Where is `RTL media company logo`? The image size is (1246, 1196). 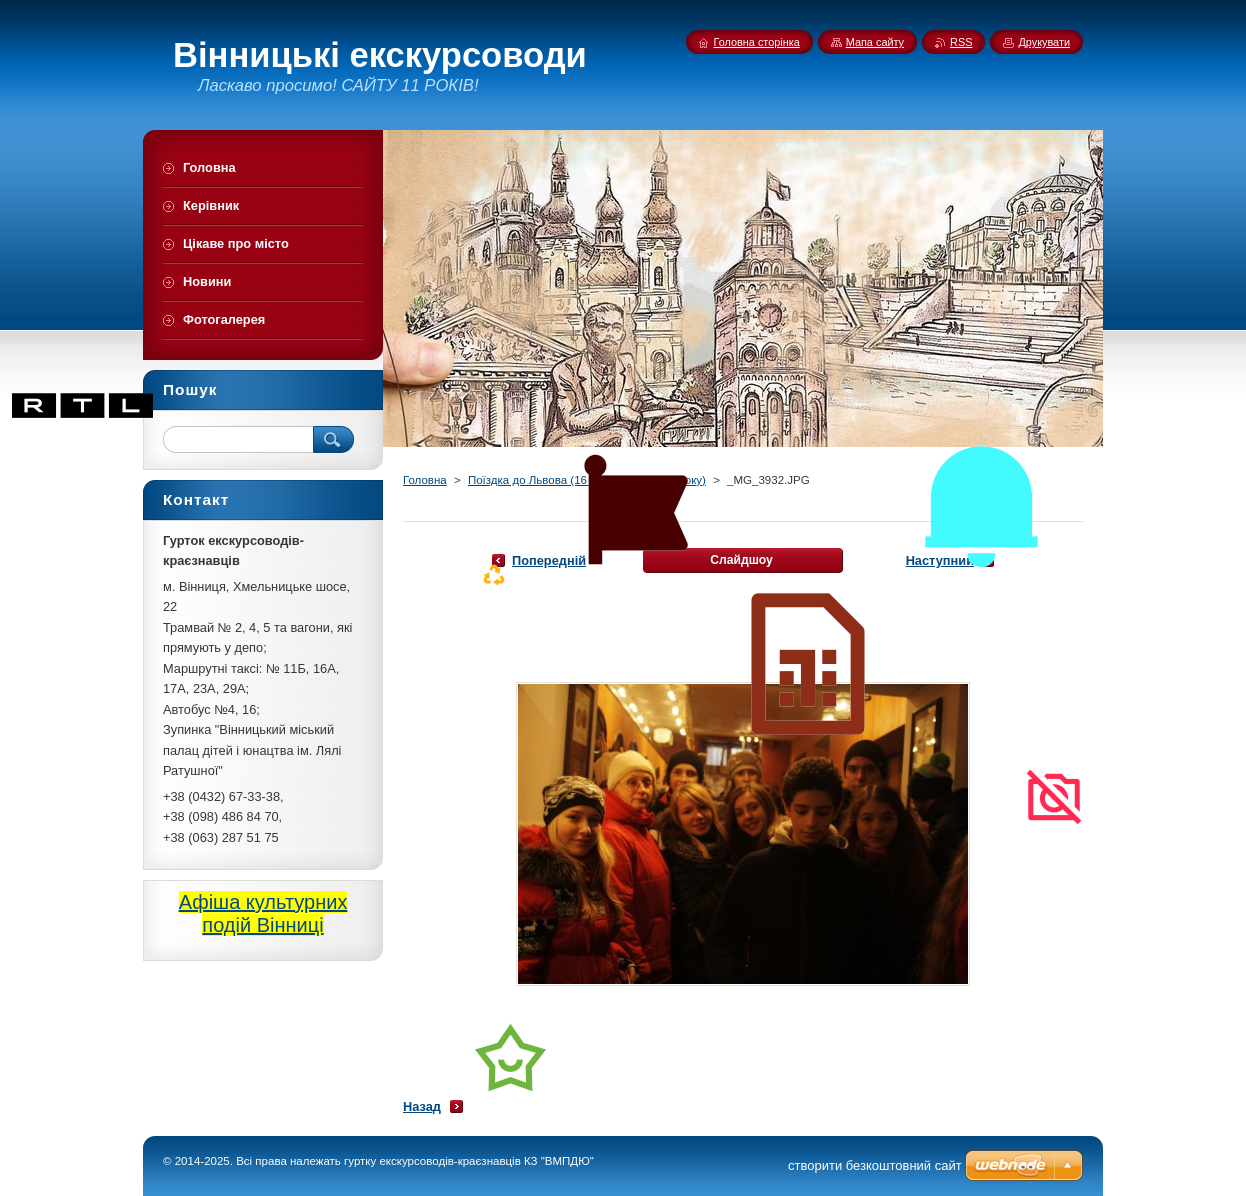 RTL media company logo is located at coordinates (82, 405).